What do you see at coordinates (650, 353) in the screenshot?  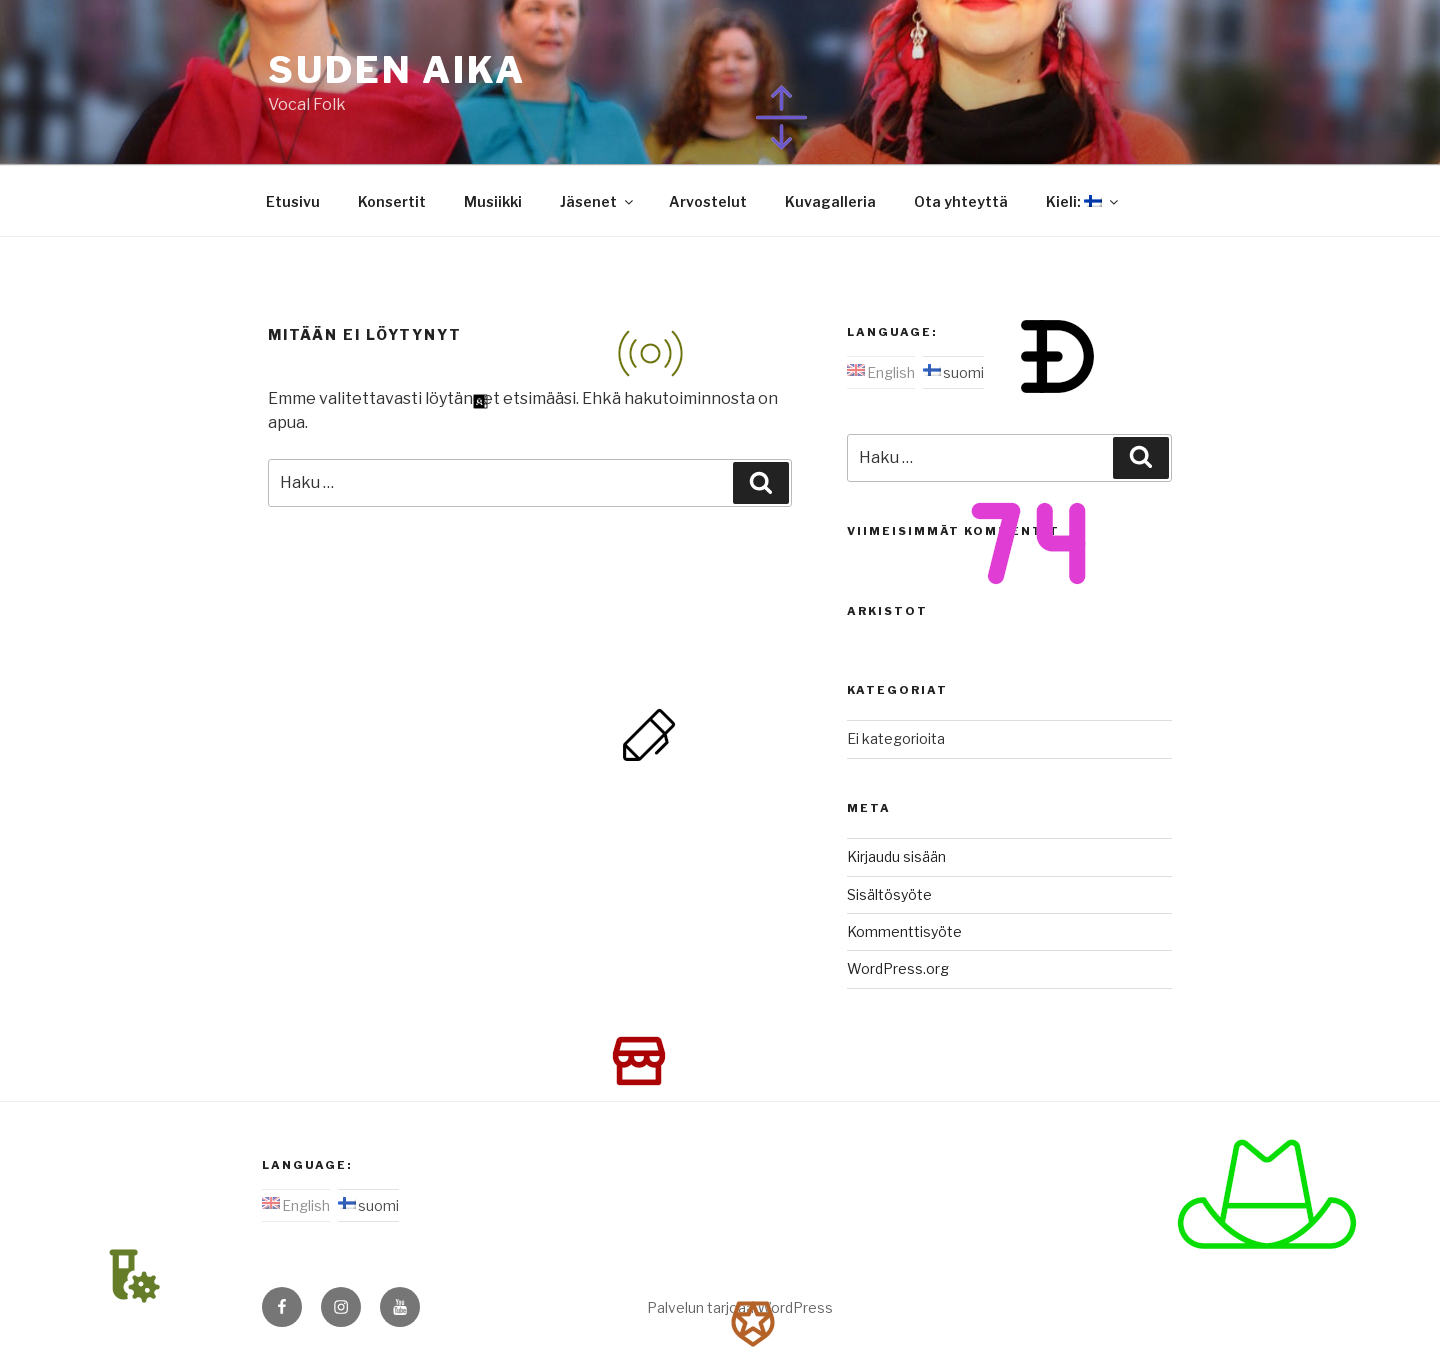 I see `broadcast or stream live content` at bounding box center [650, 353].